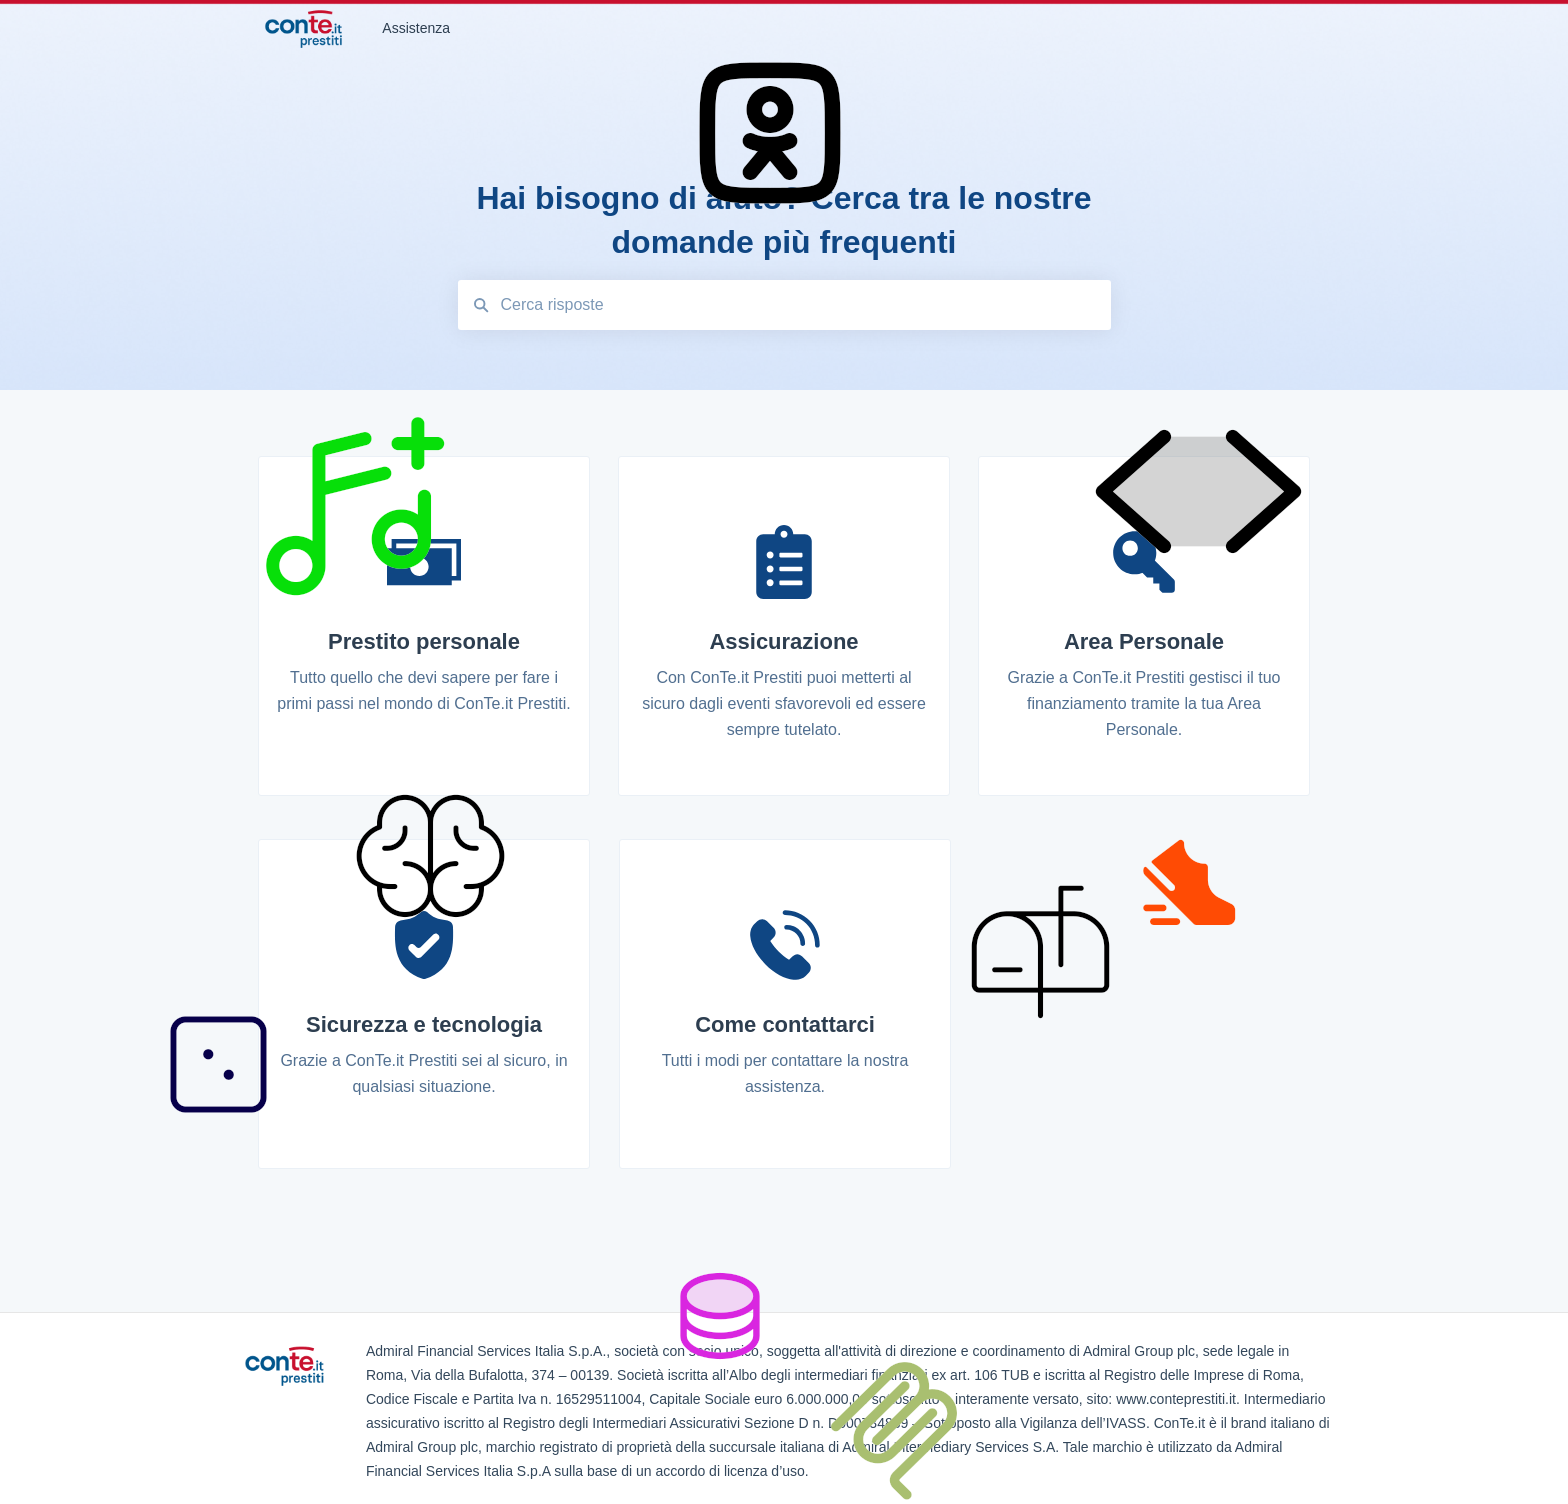 The height and width of the screenshot is (1504, 1568). Describe the element at coordinates (894, 1430) in the screenshot. I see `connect to model context protocol services` at that location.